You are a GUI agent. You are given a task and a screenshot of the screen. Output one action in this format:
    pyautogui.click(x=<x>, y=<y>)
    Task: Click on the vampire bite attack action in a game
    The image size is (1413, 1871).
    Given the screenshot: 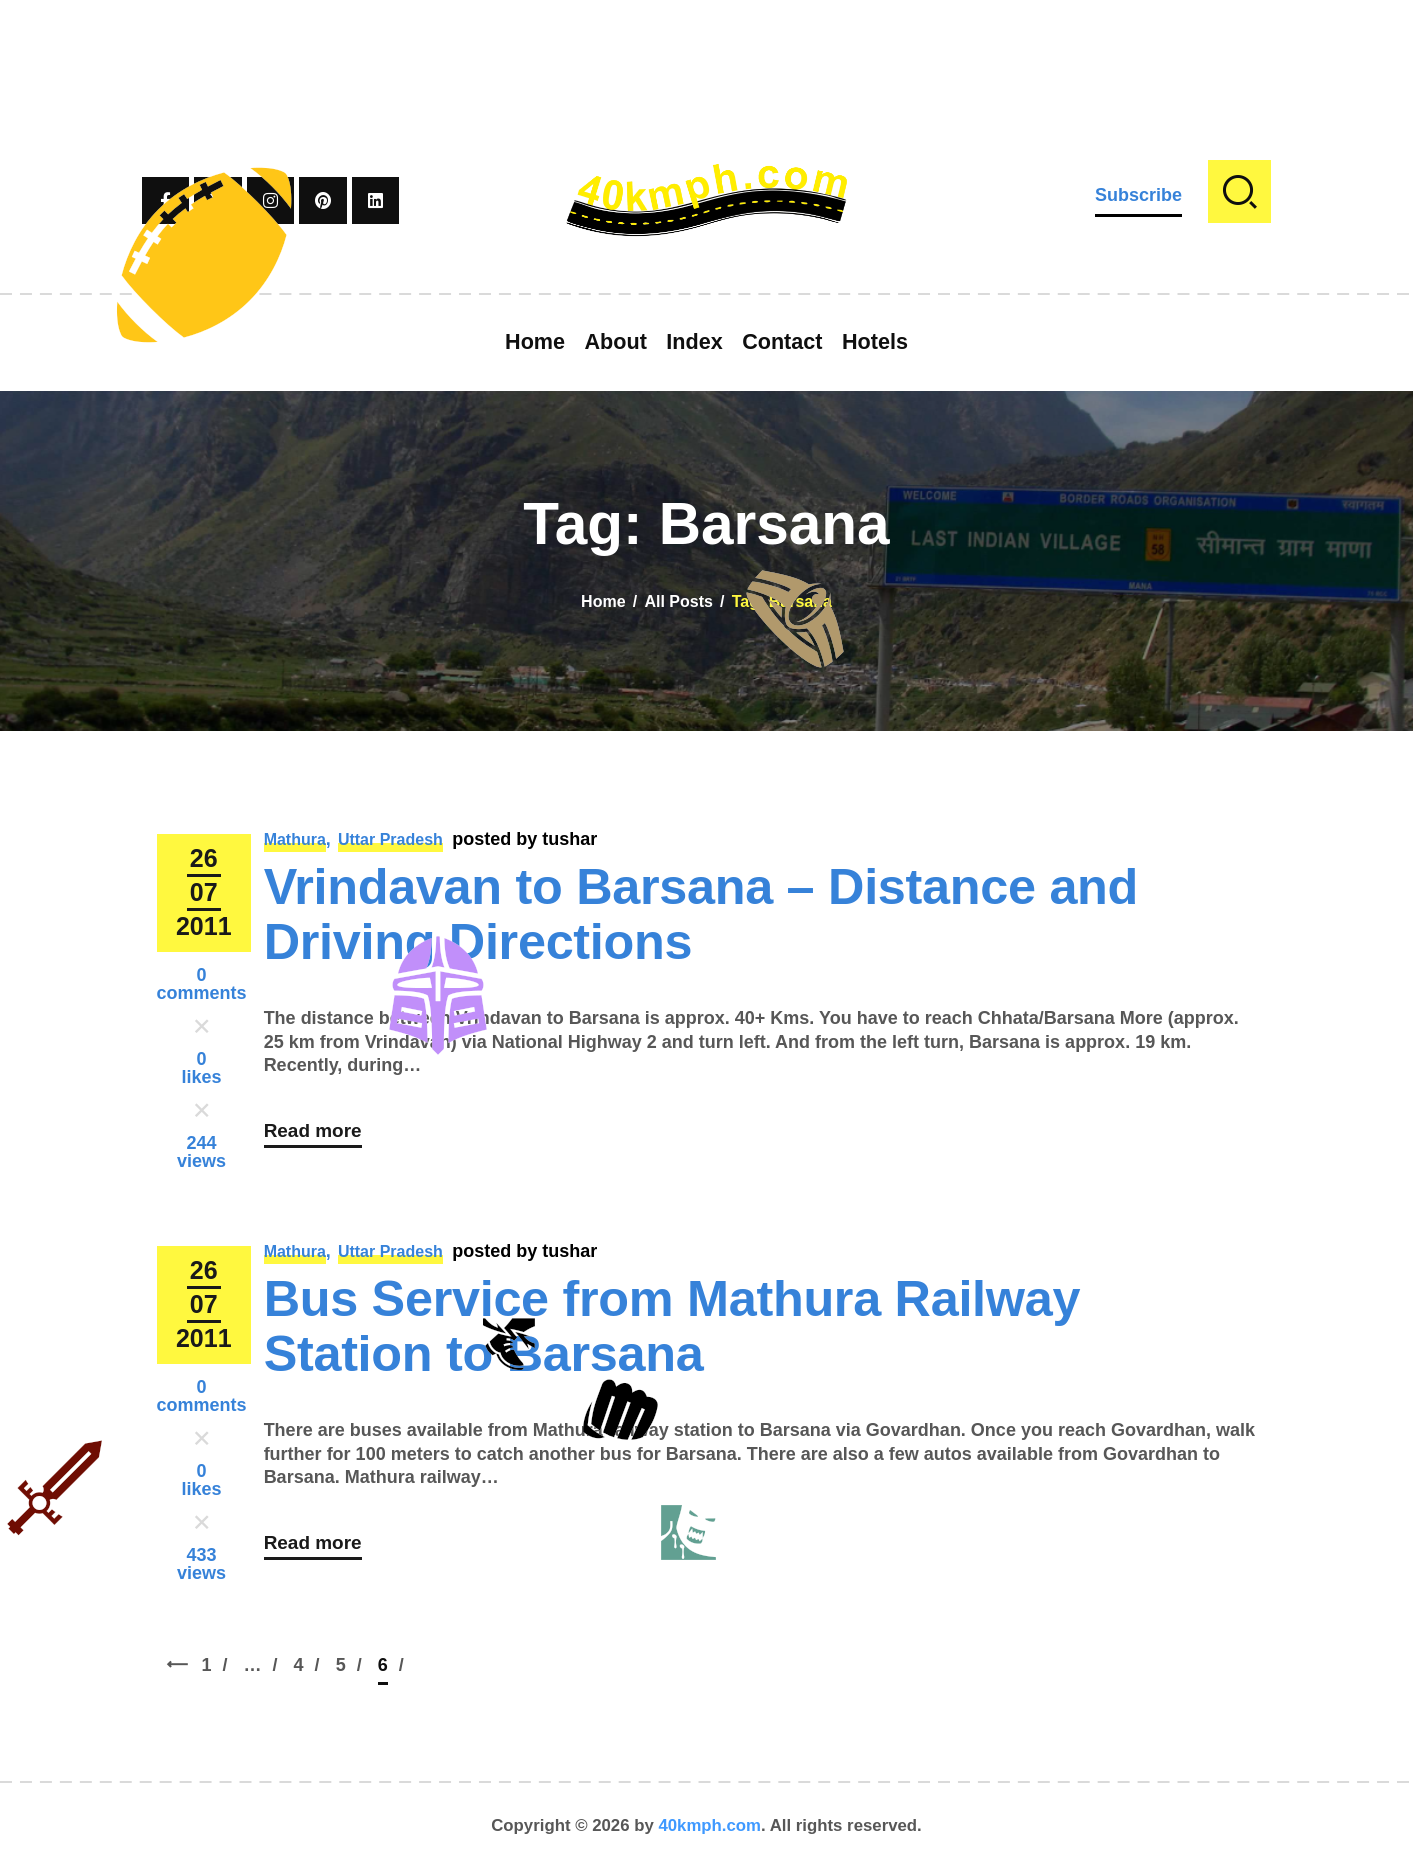 What is the action you would take?
    pyautogui.click(x=688, y=1532)
    